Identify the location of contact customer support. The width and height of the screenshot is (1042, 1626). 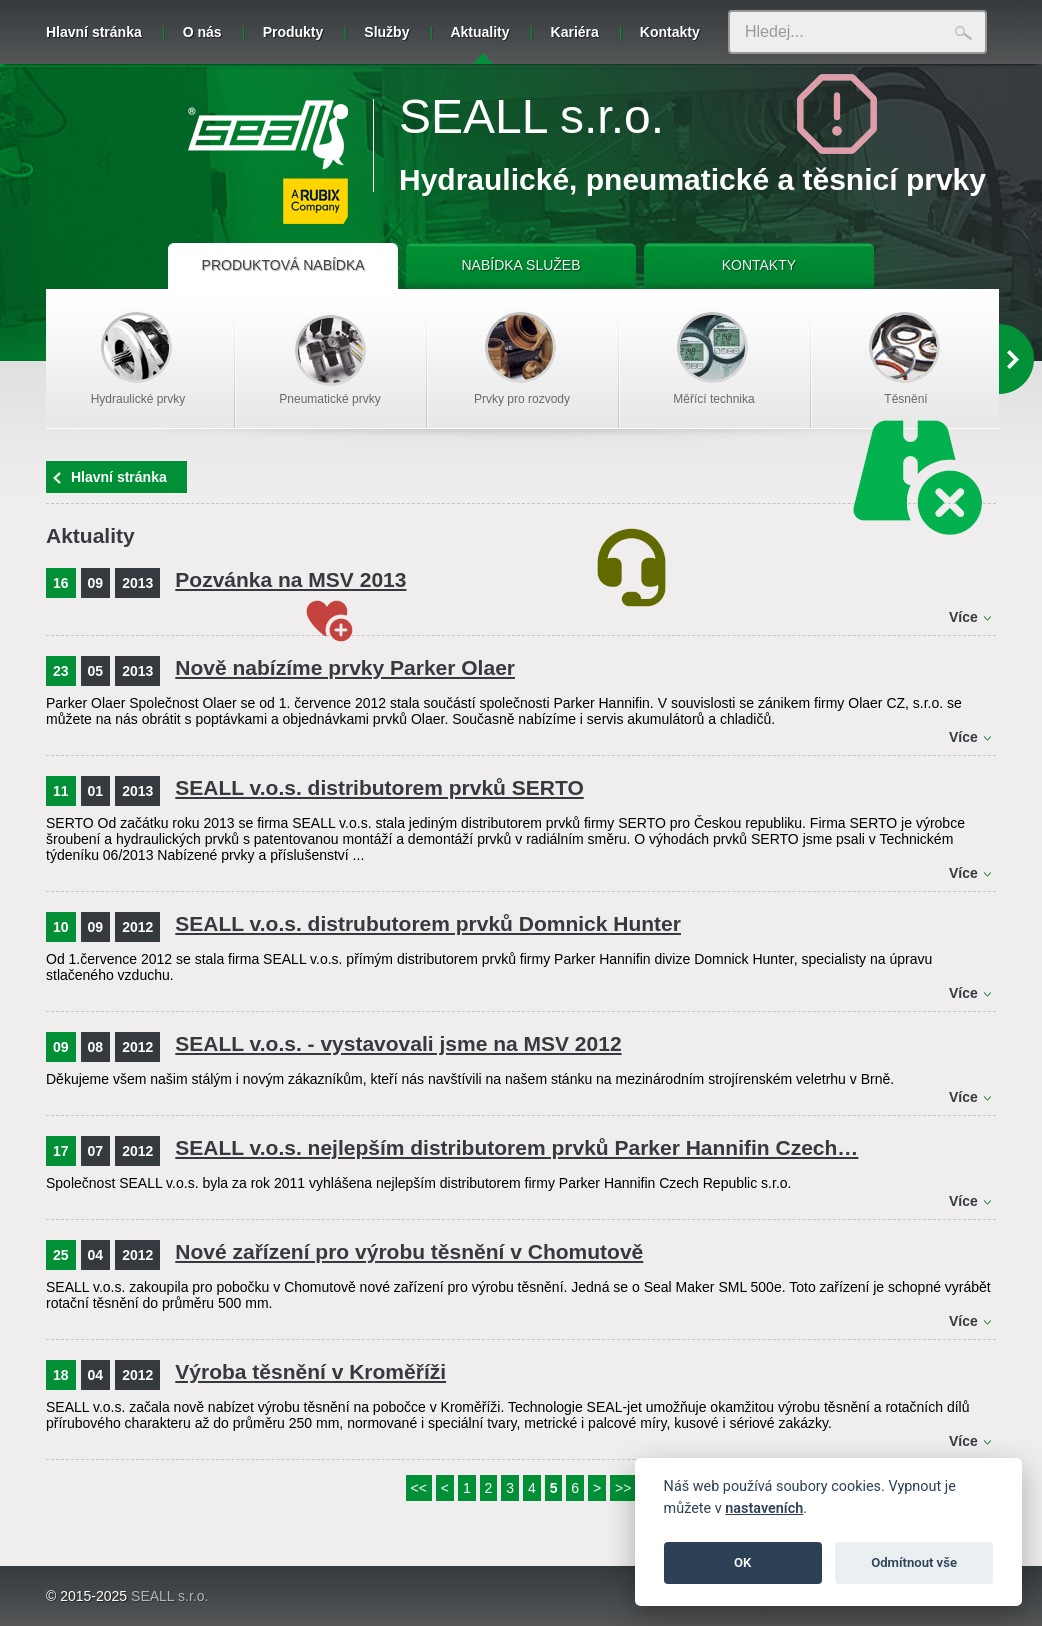
(631, 567).